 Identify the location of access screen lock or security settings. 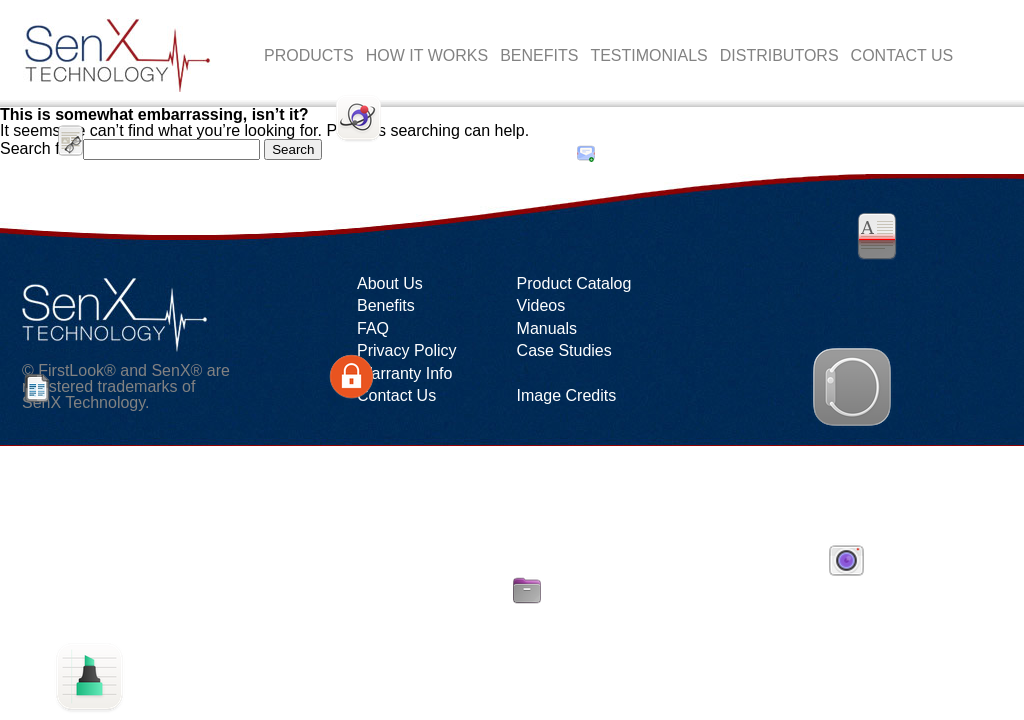
(351, 376).